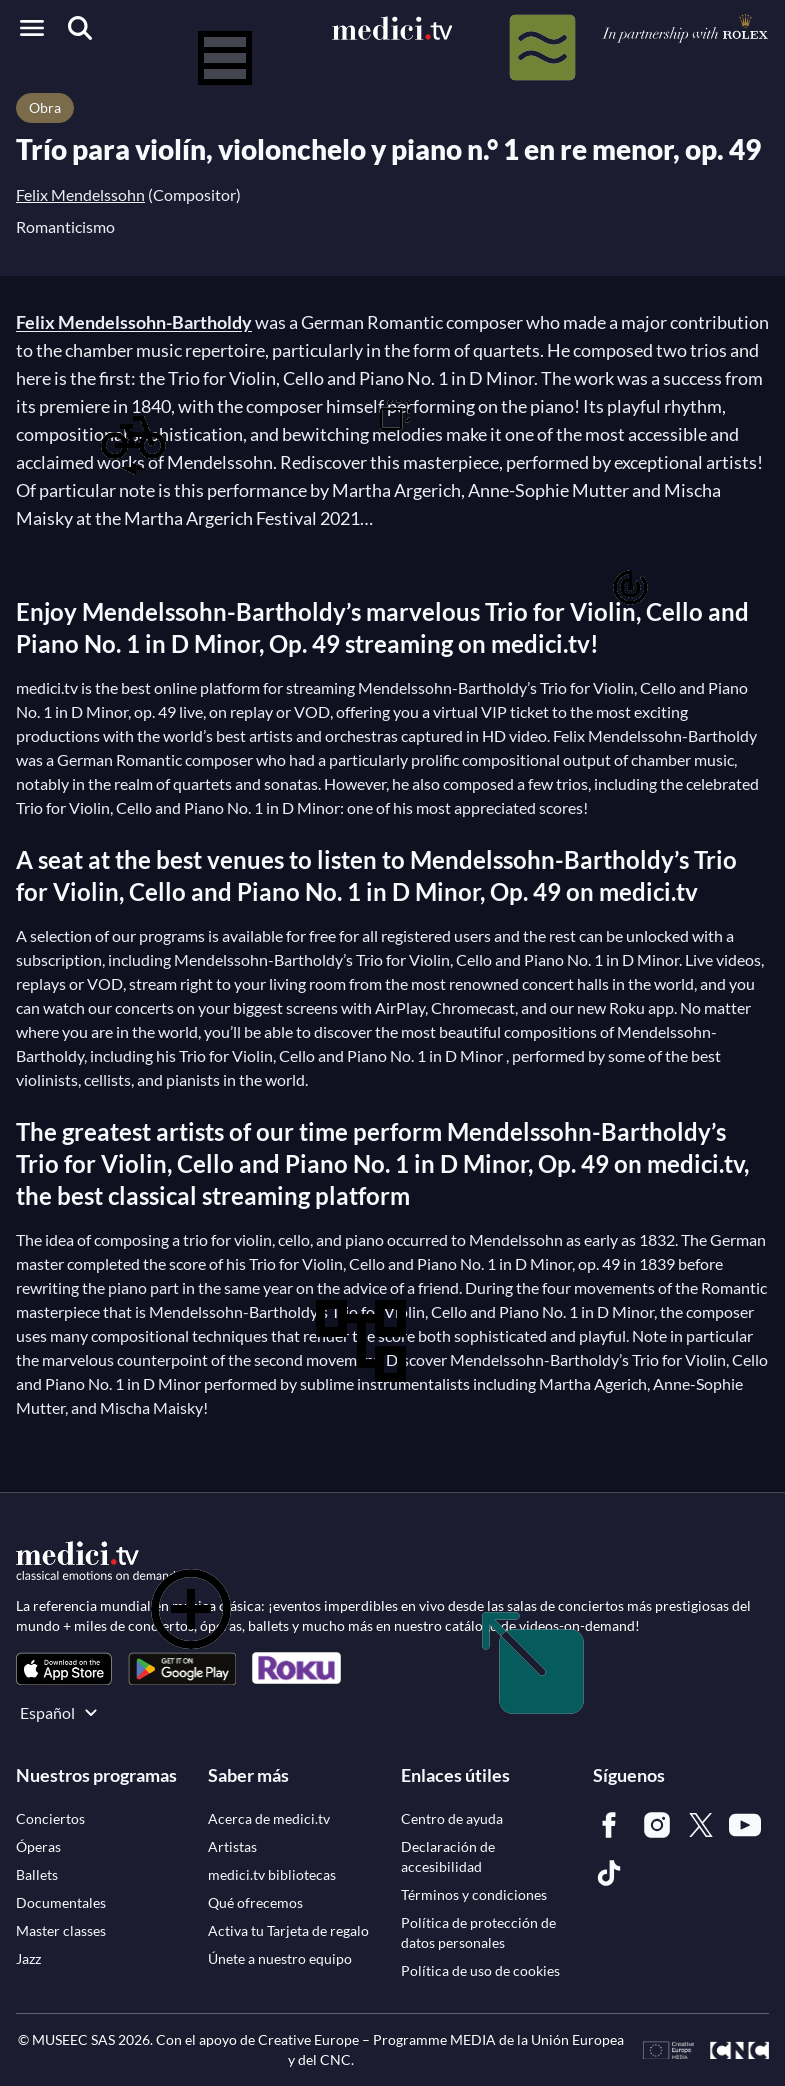  Describe the element at coordinates (133, 445) in the screenshot. I see `find nearby electric bike rentals` at that location.